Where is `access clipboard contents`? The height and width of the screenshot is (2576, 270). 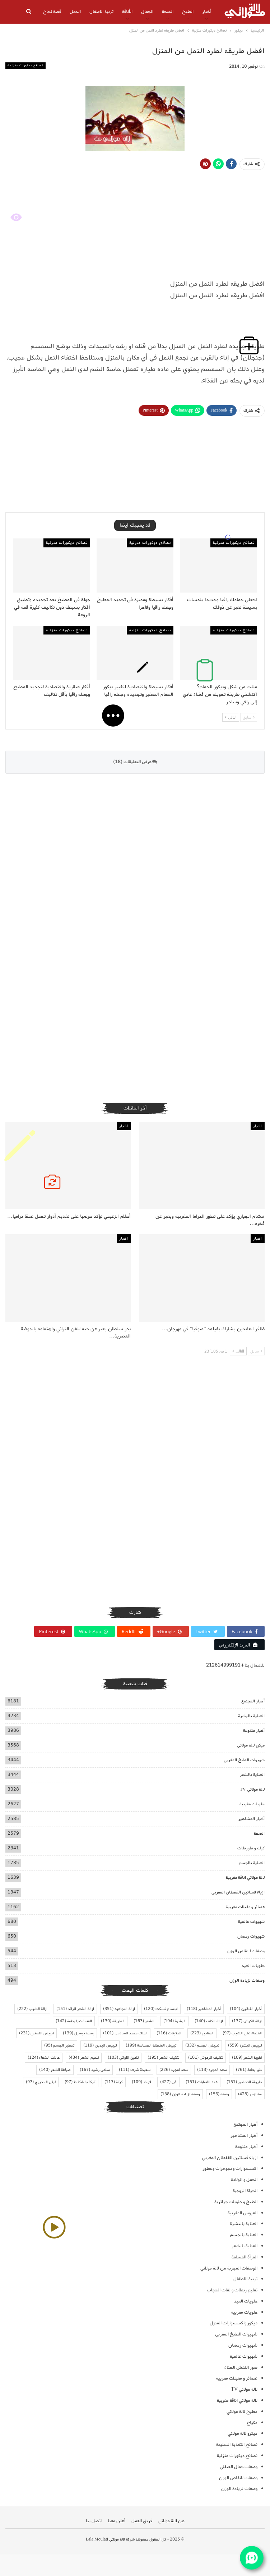 access clipboard contents is located at coordinates (205, 670).